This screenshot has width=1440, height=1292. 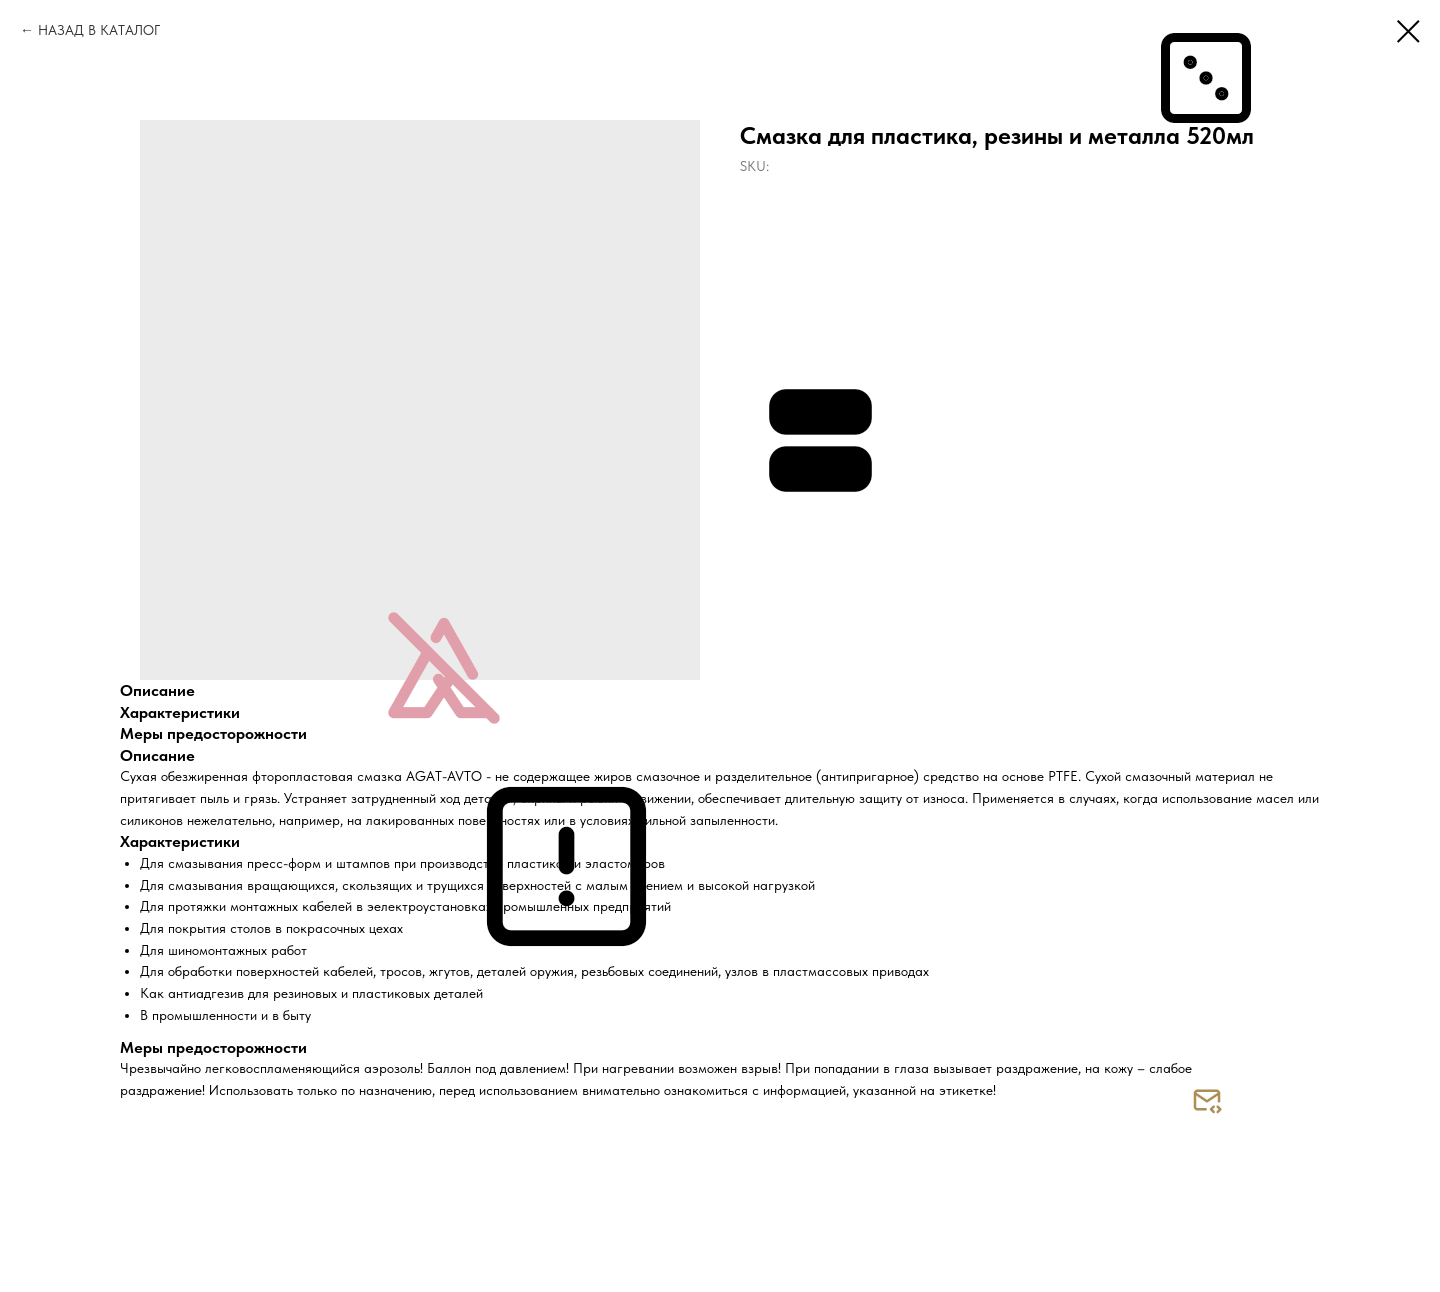 What do you see at coordinates (820, 440) in the screenshot?
I see `switch to list view` at bounding box center [820, 440].